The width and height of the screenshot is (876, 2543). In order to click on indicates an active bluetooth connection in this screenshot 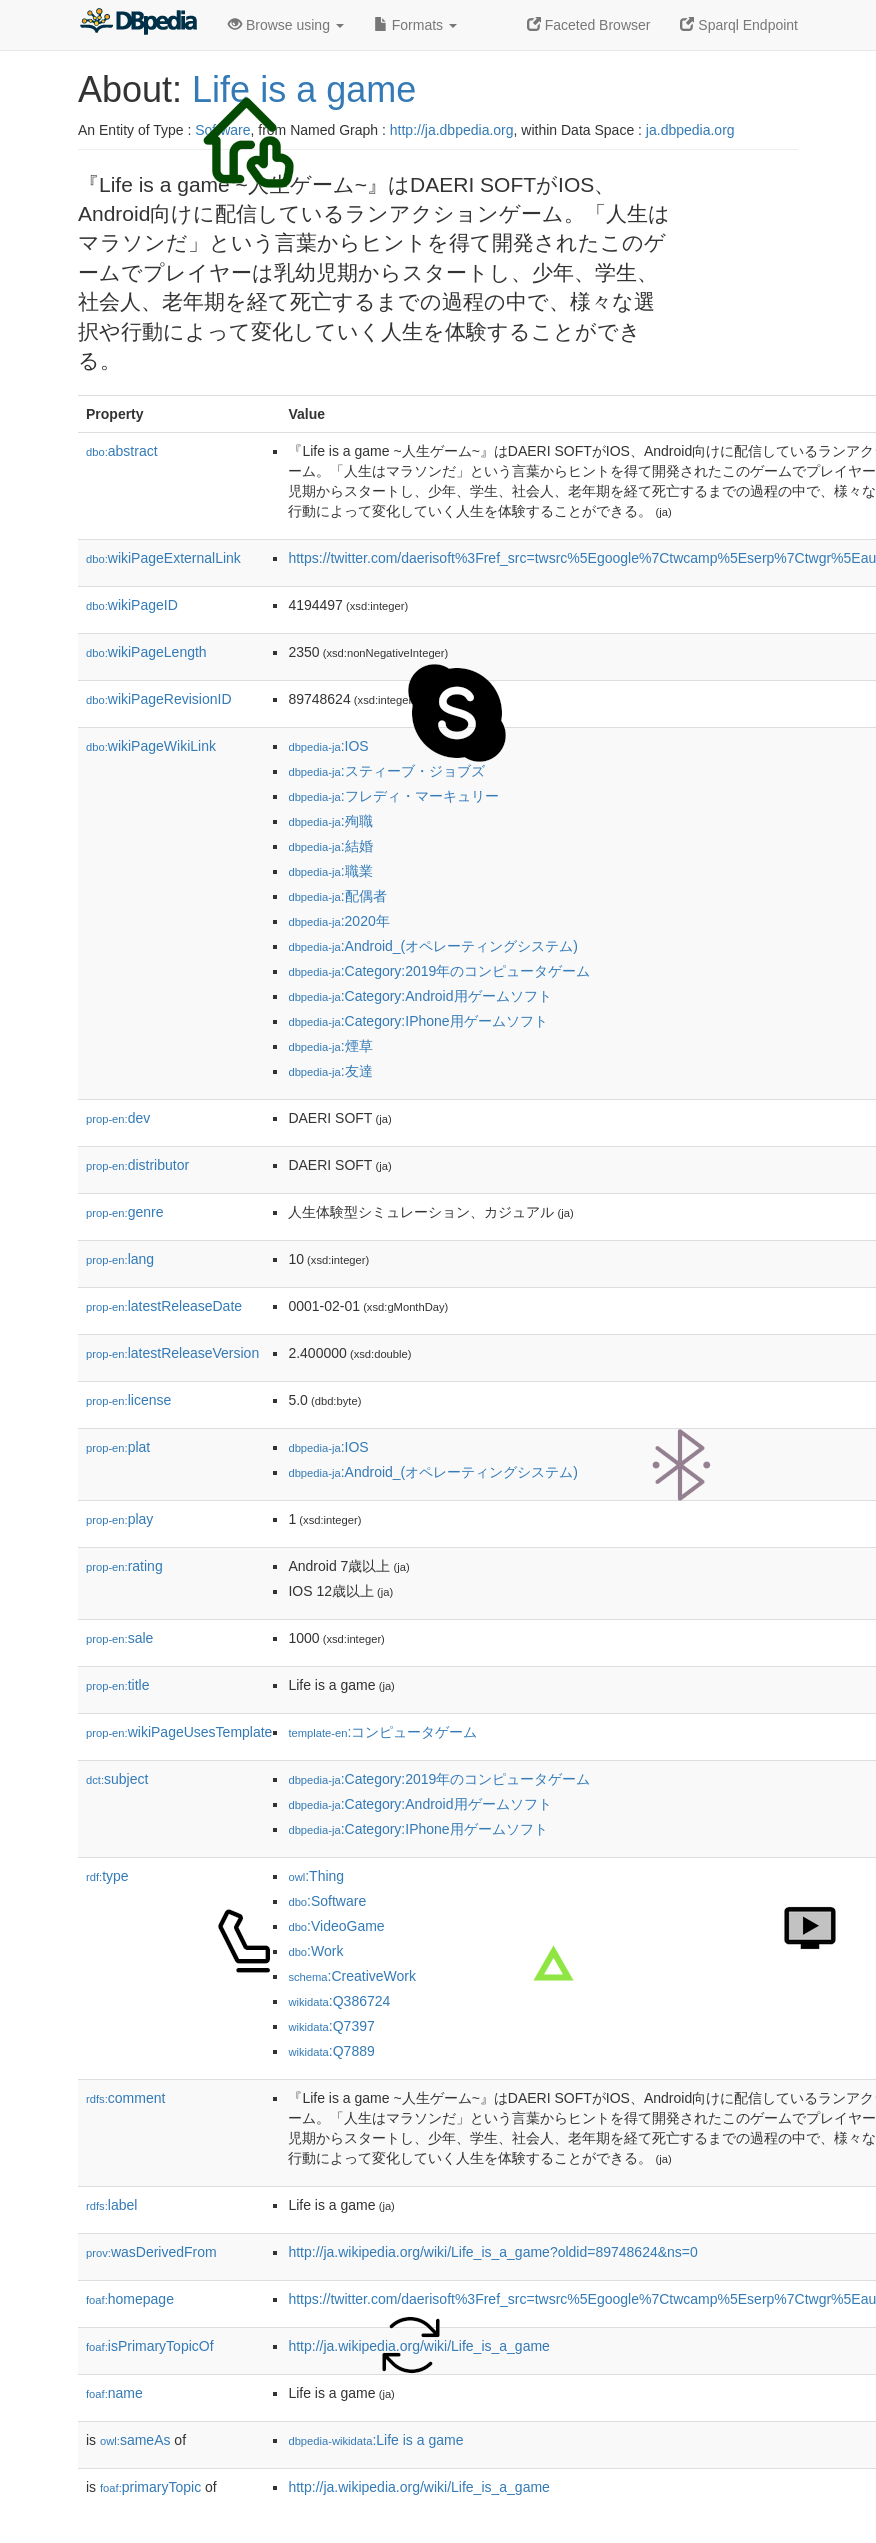, I will do `click(680, 1465)`.